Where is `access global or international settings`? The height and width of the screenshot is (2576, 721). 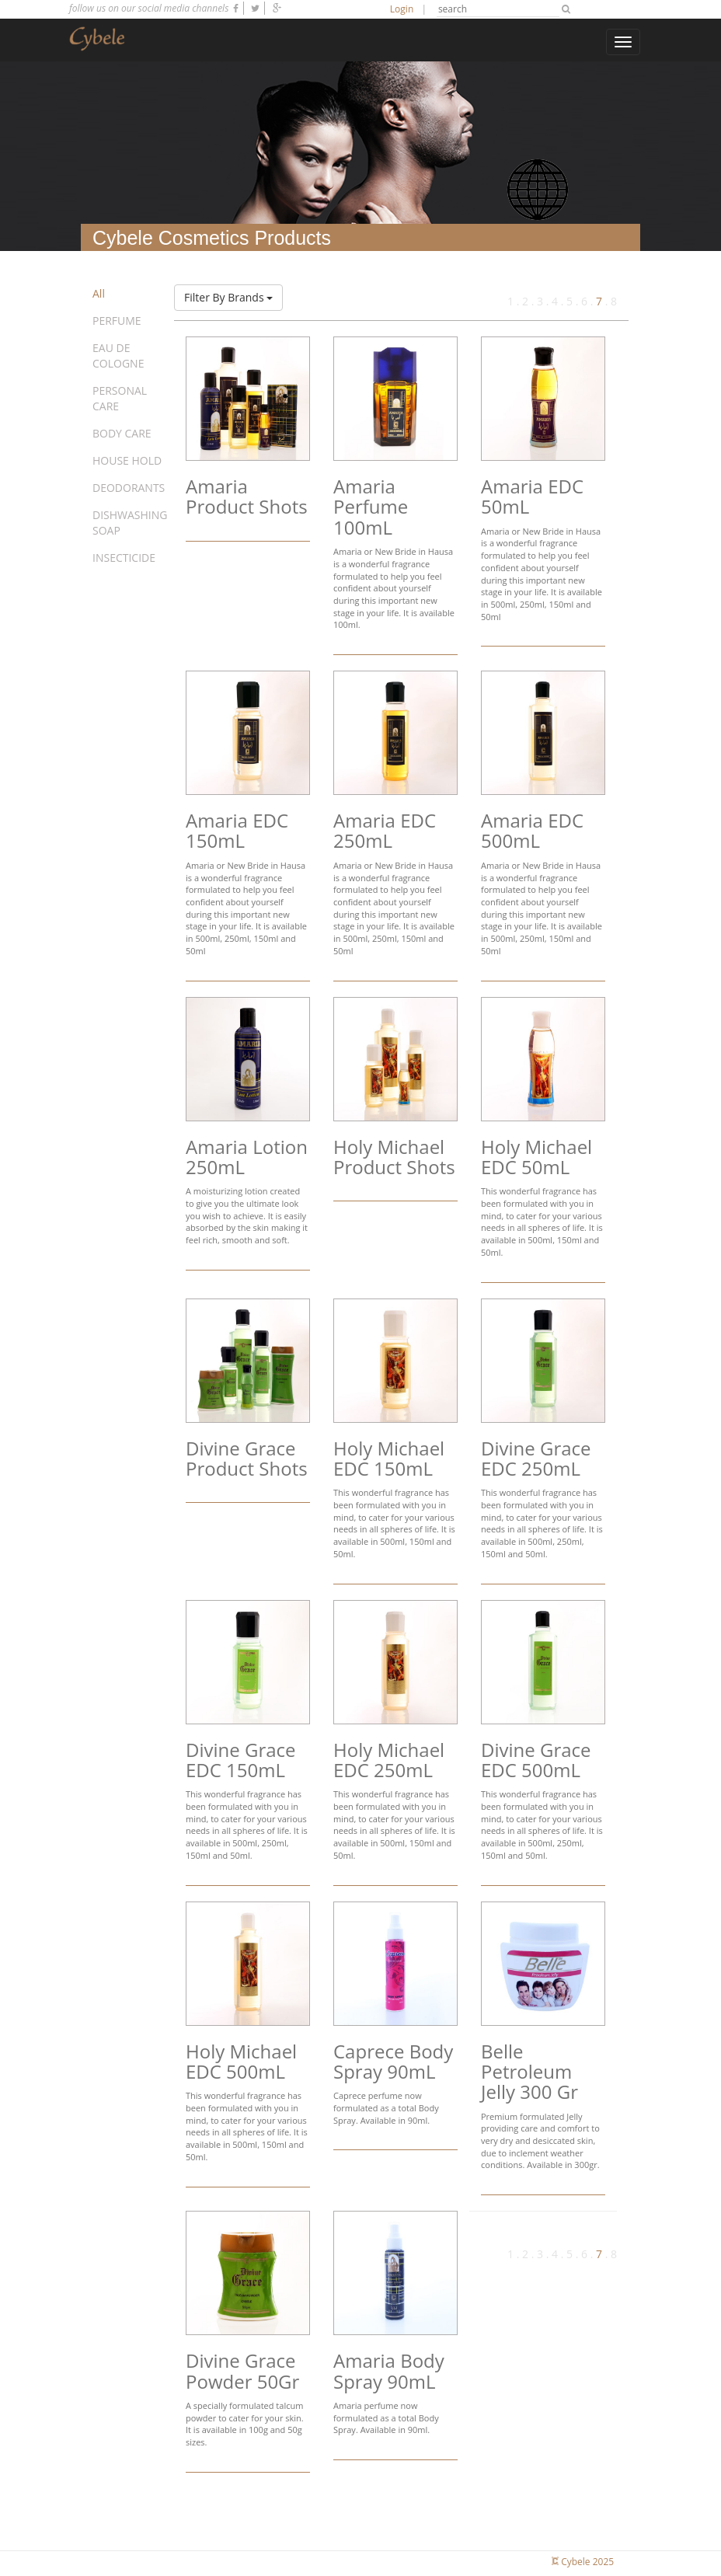
access global or international settings is located at coordinates (538, 190).